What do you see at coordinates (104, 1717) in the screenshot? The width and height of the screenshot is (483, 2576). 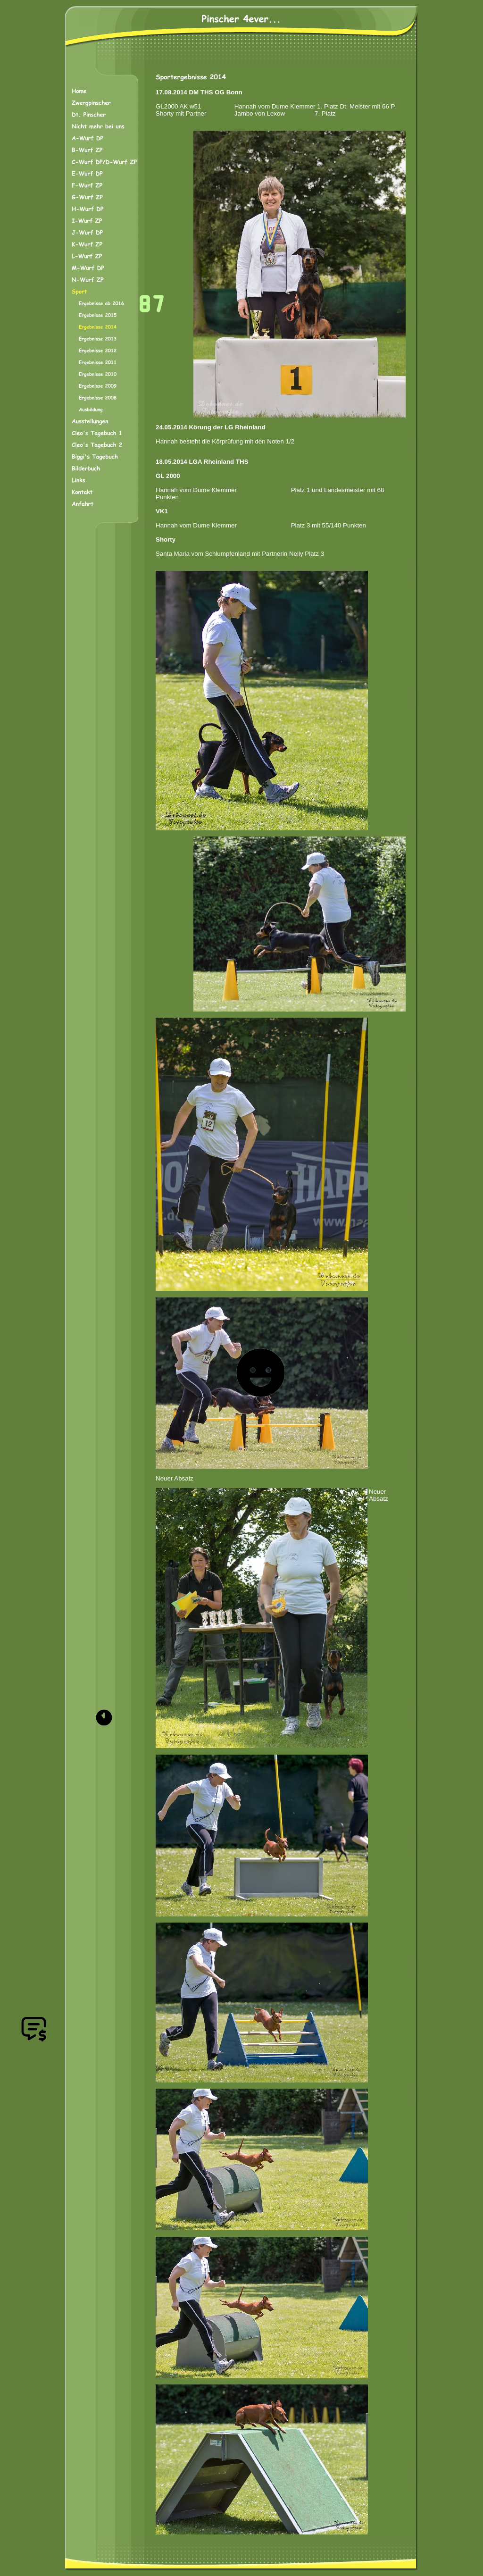 I see `indicates time at 11 o'clock` at bounding box center [104, 1717].